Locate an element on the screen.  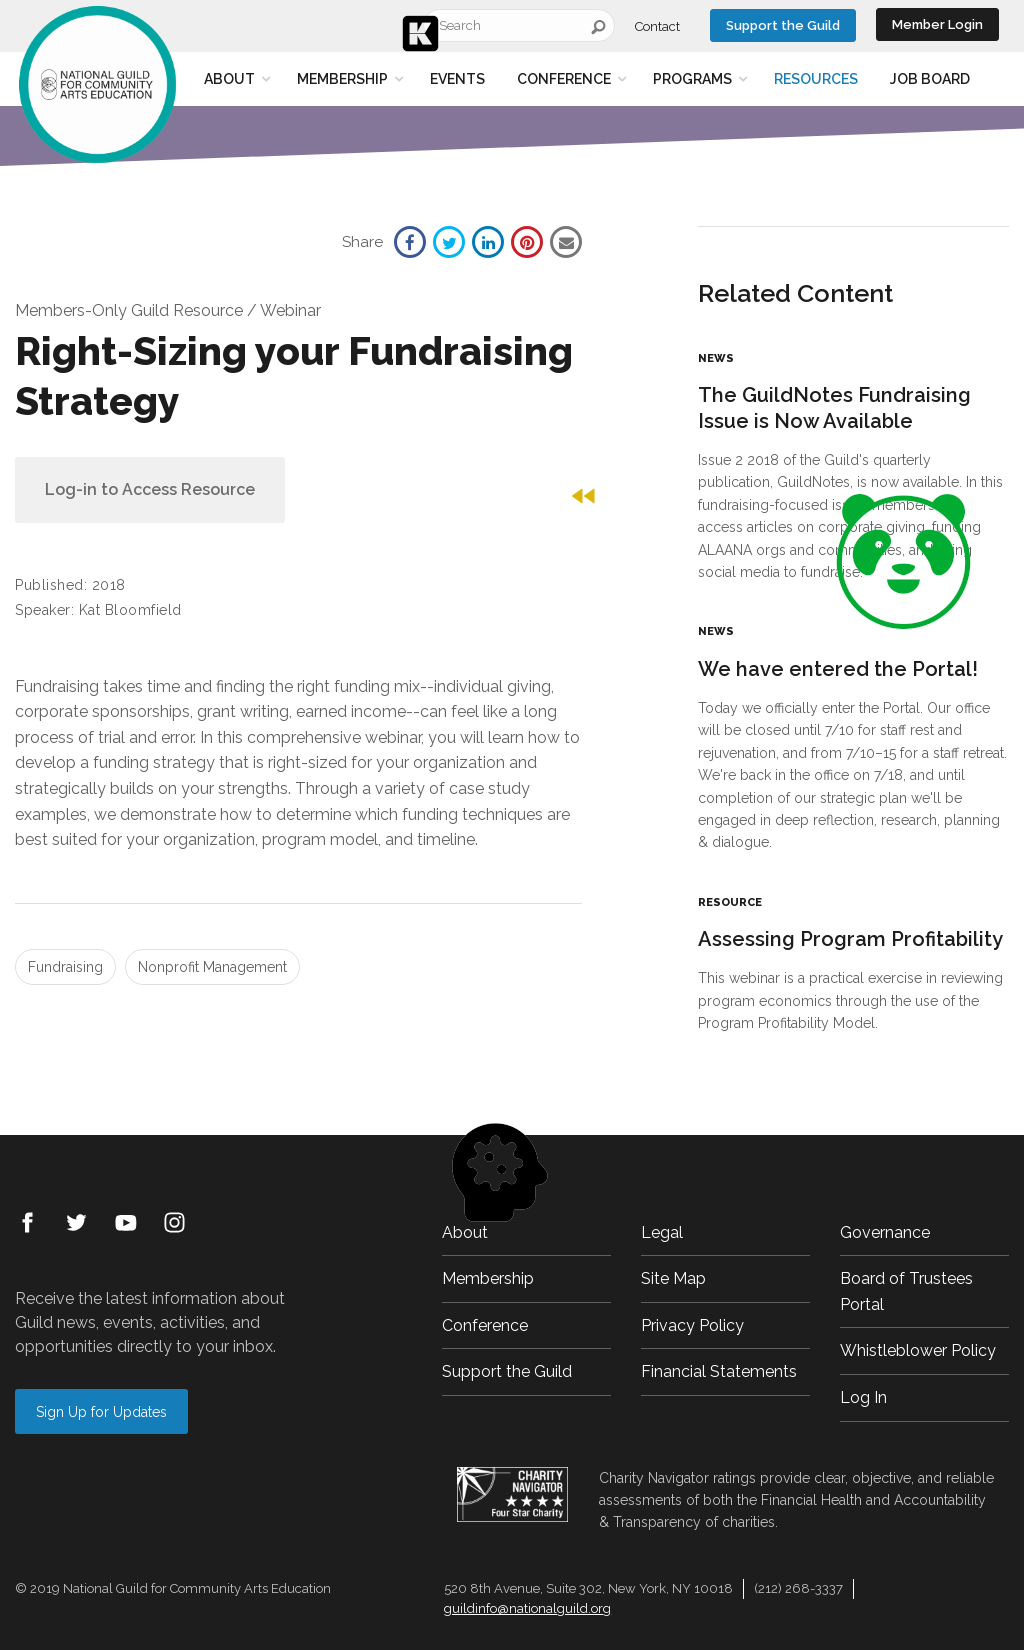
rewind or skip backward in media playback is located at coordinates (584, 496).